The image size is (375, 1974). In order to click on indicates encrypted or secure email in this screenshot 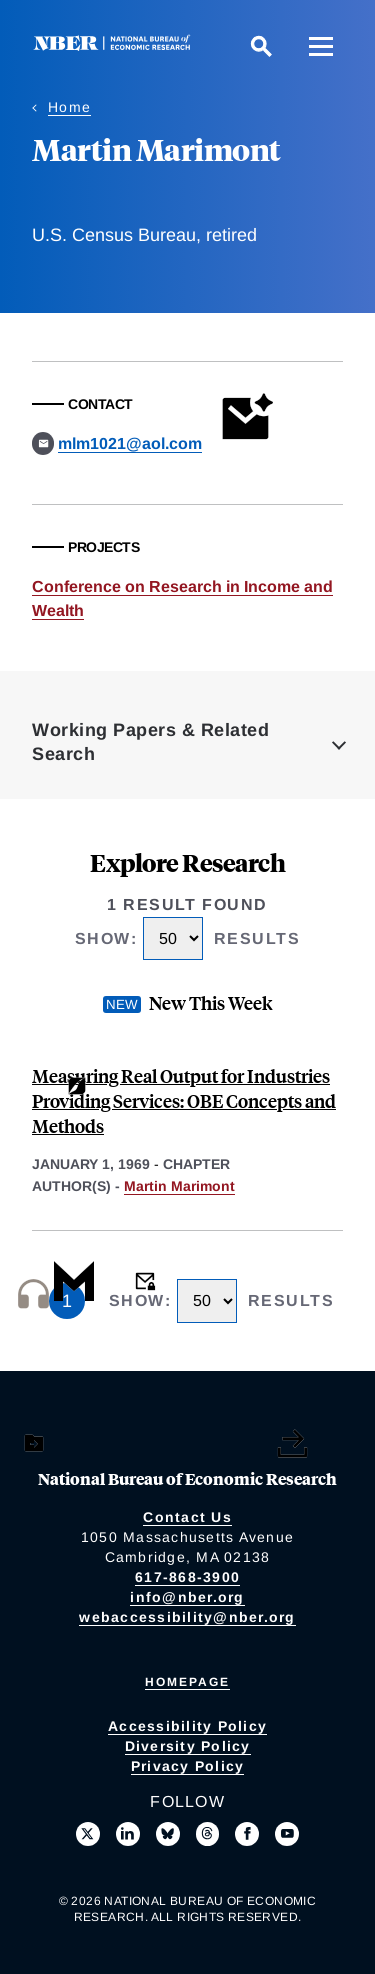, I will do `click(145, 1281)`.